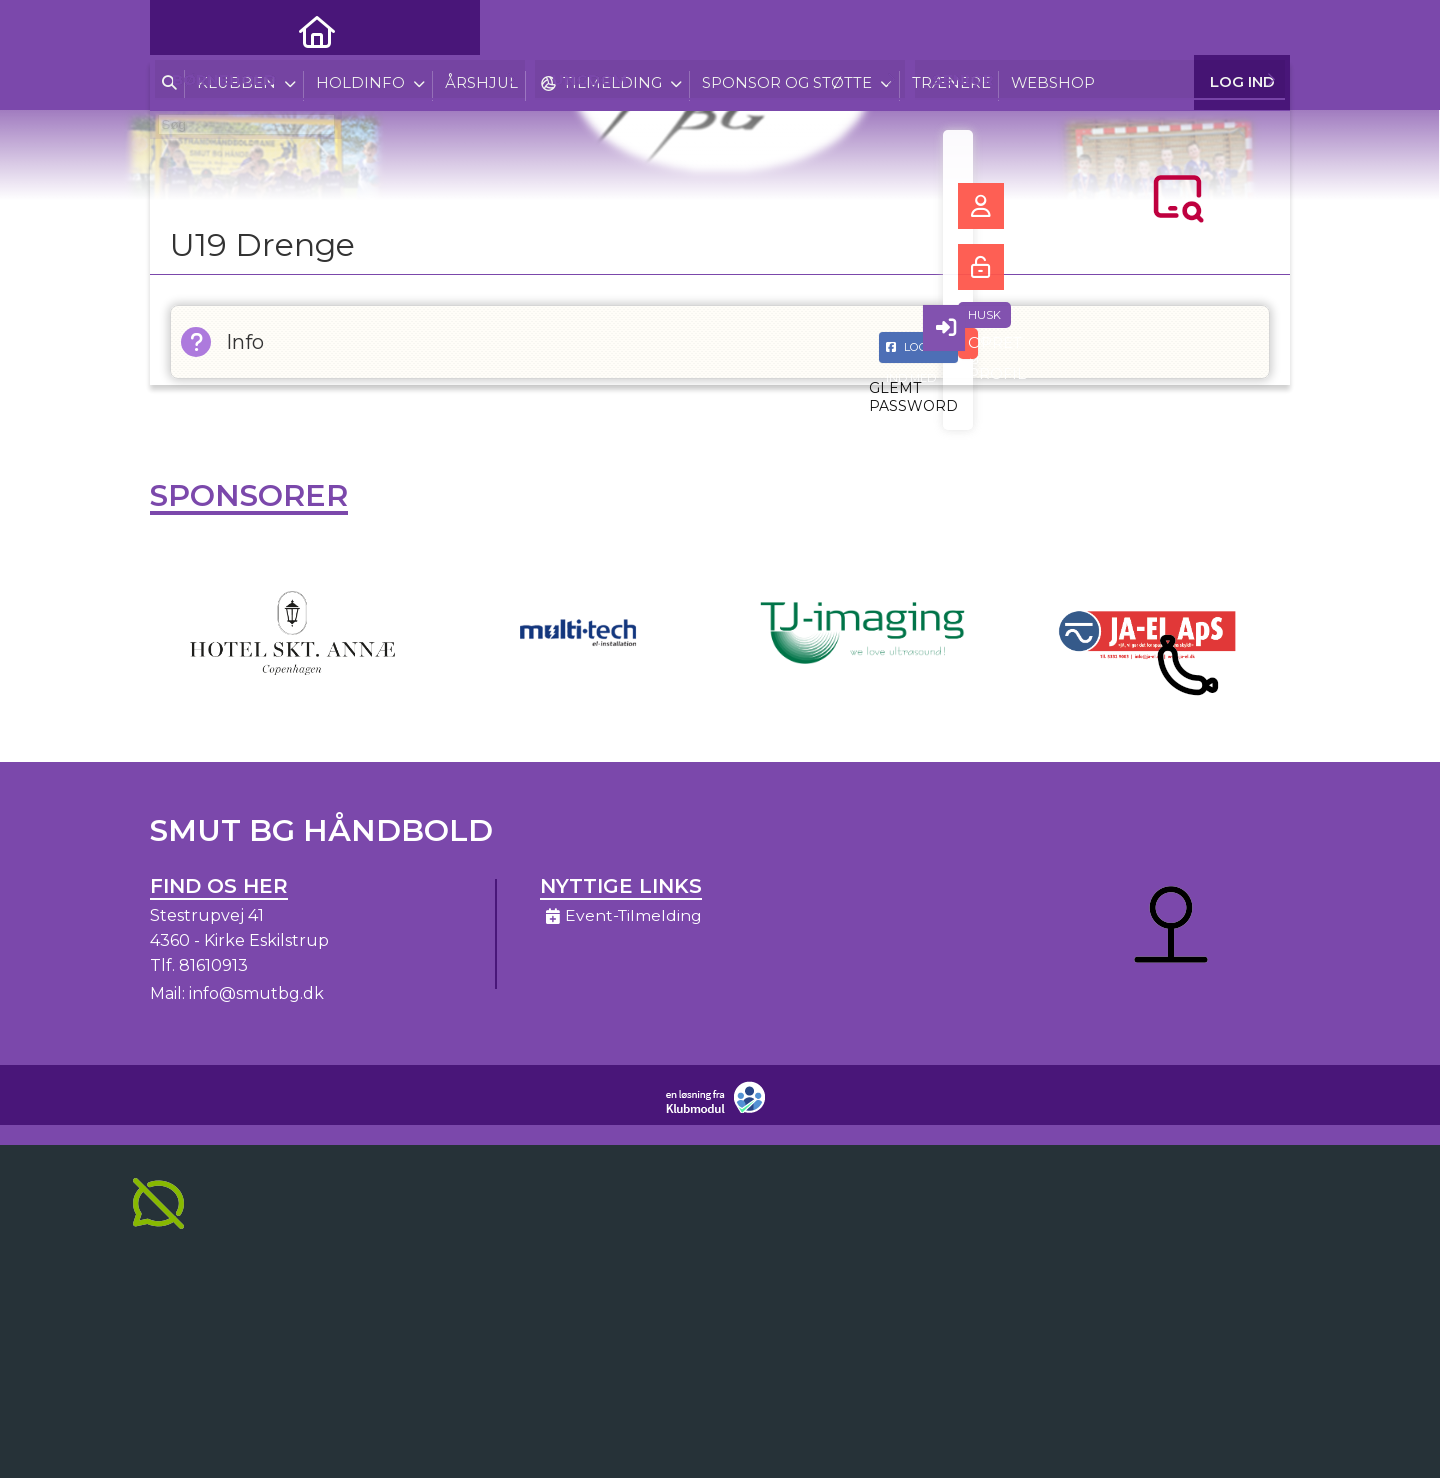  Describe the element at coordinates (1177, 196) in the screenshot. I see `search content on tablet device` at that location.